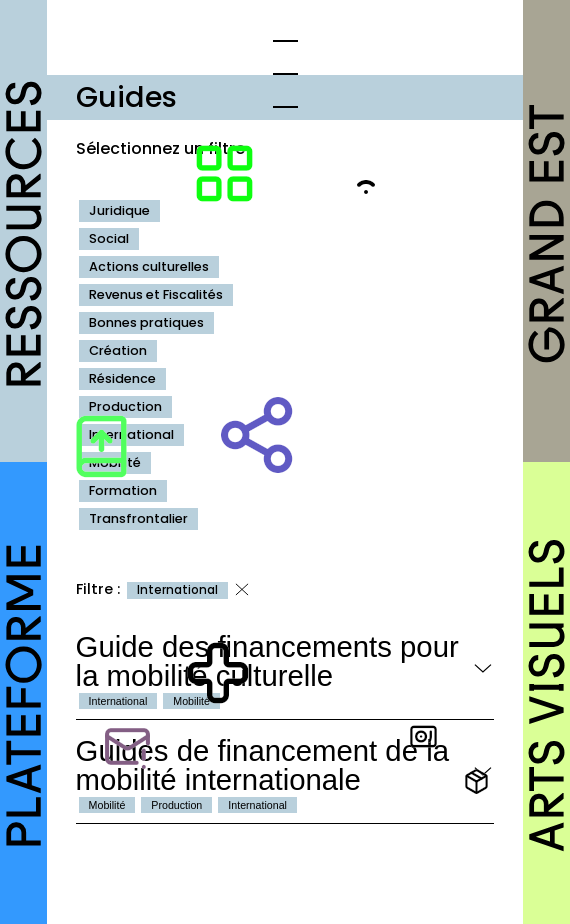 This screenshot has height=924, width=570. What do you see at coordinates (476, 781) in the screenshot?
I see `view package or shipment details` at bounding box center [476, 781].